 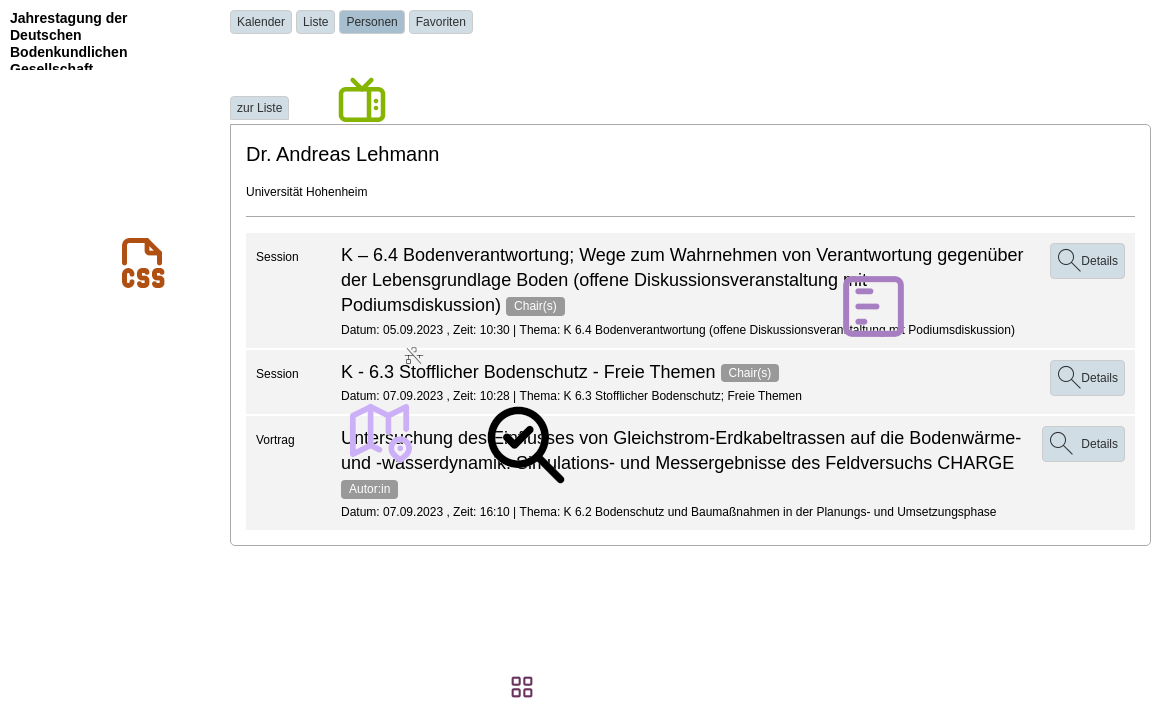 What do you see at coordinates (873, 306) in the screenshot?
I see `align content to the left with full-width stretching` at bounding box center [873, 306].